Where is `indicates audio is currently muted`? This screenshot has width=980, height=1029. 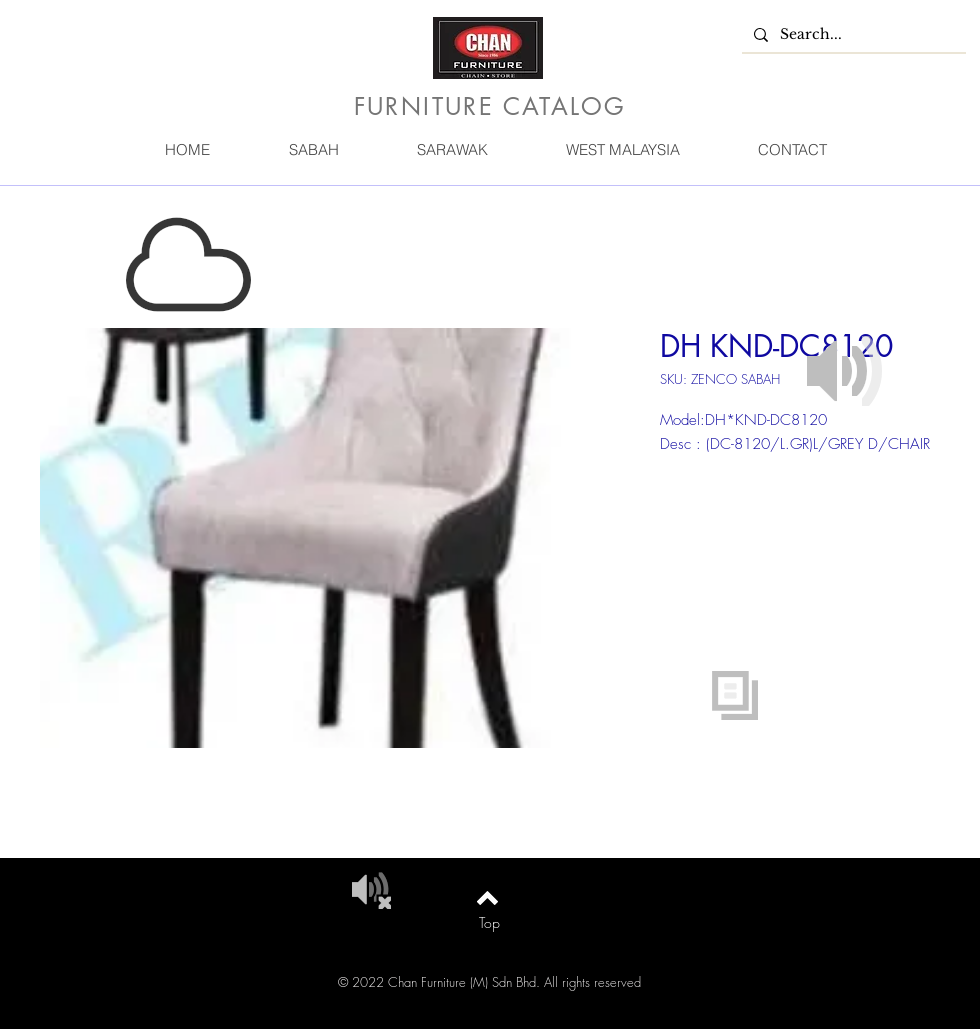
indicates audio is currently muted is located at coordinates (371, 889).